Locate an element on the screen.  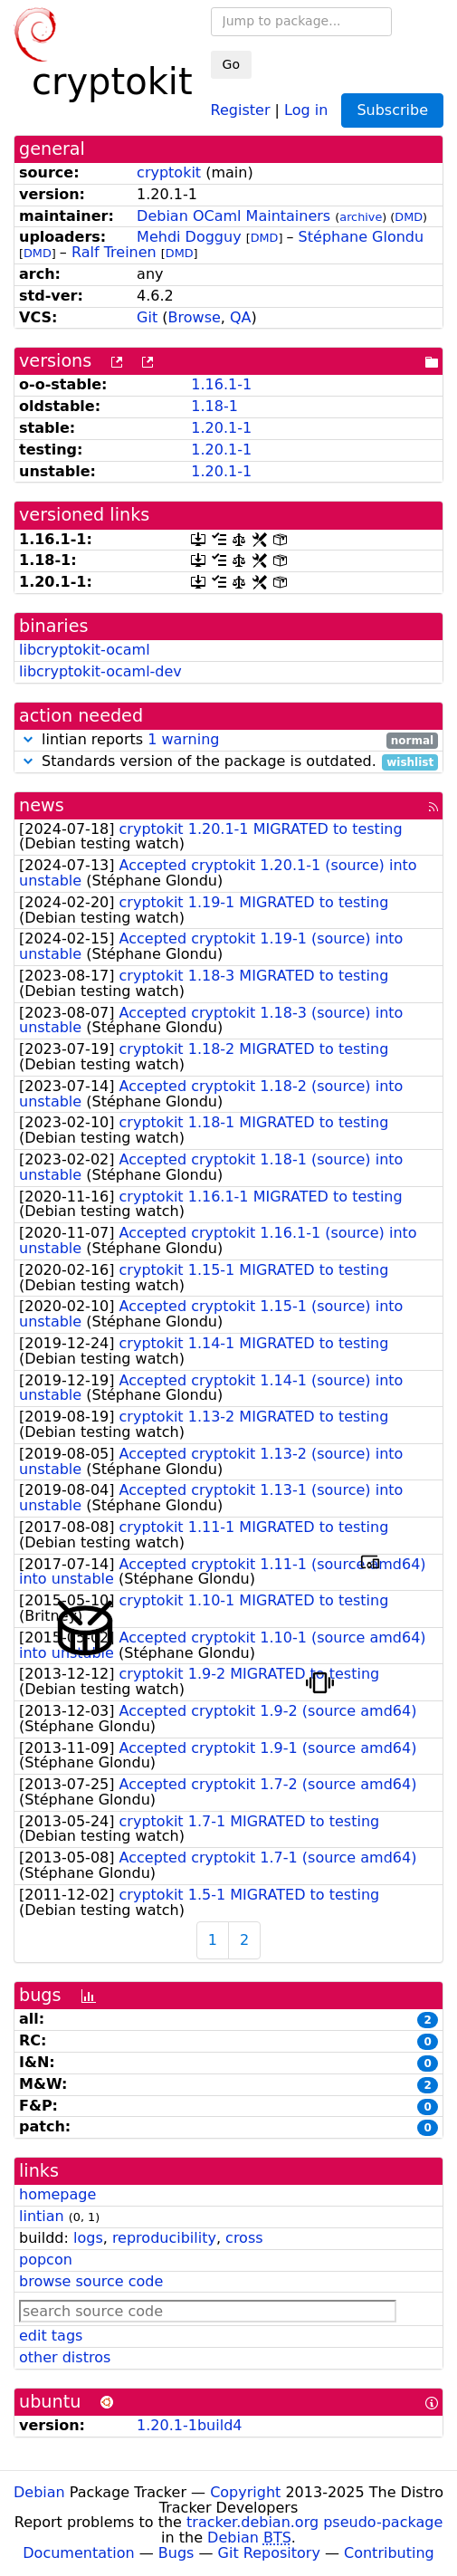
access music or audio tools is located at coordinates (85, 1628).